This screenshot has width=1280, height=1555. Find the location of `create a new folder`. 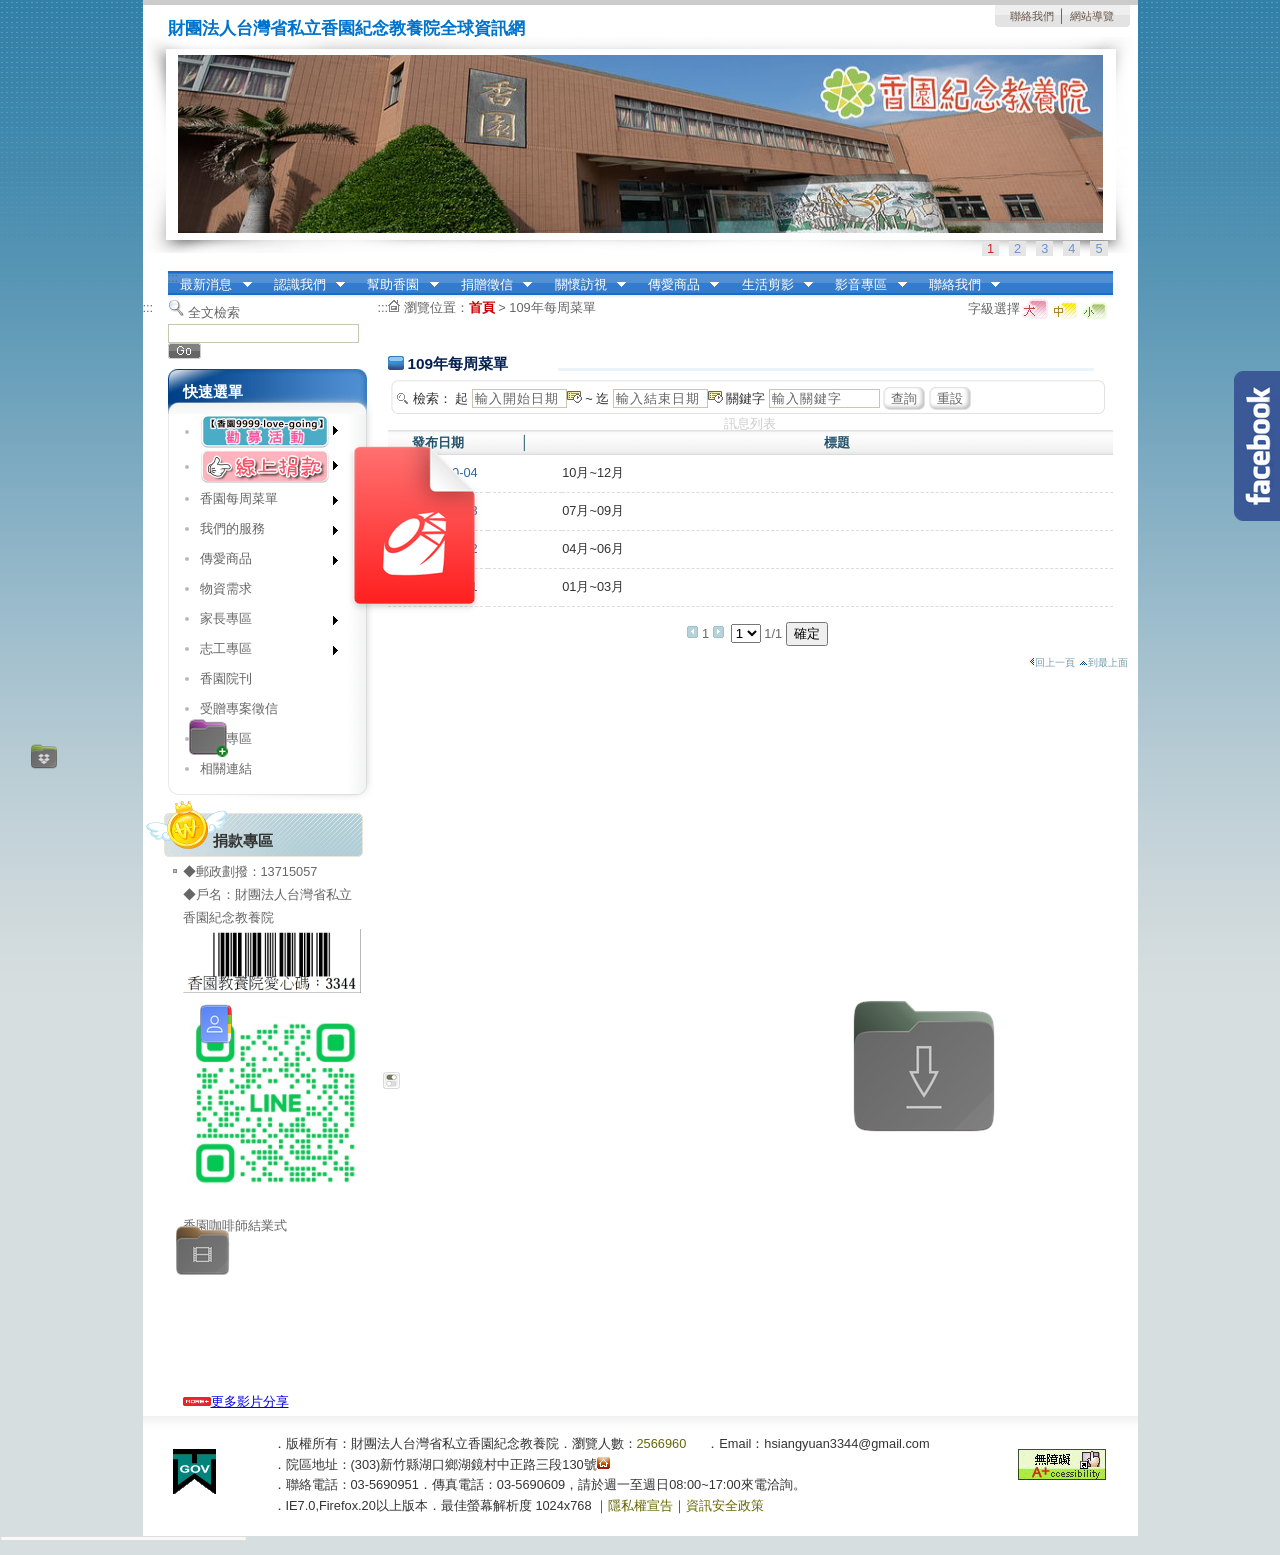

create a new folder is located at coordinates (208, 737).